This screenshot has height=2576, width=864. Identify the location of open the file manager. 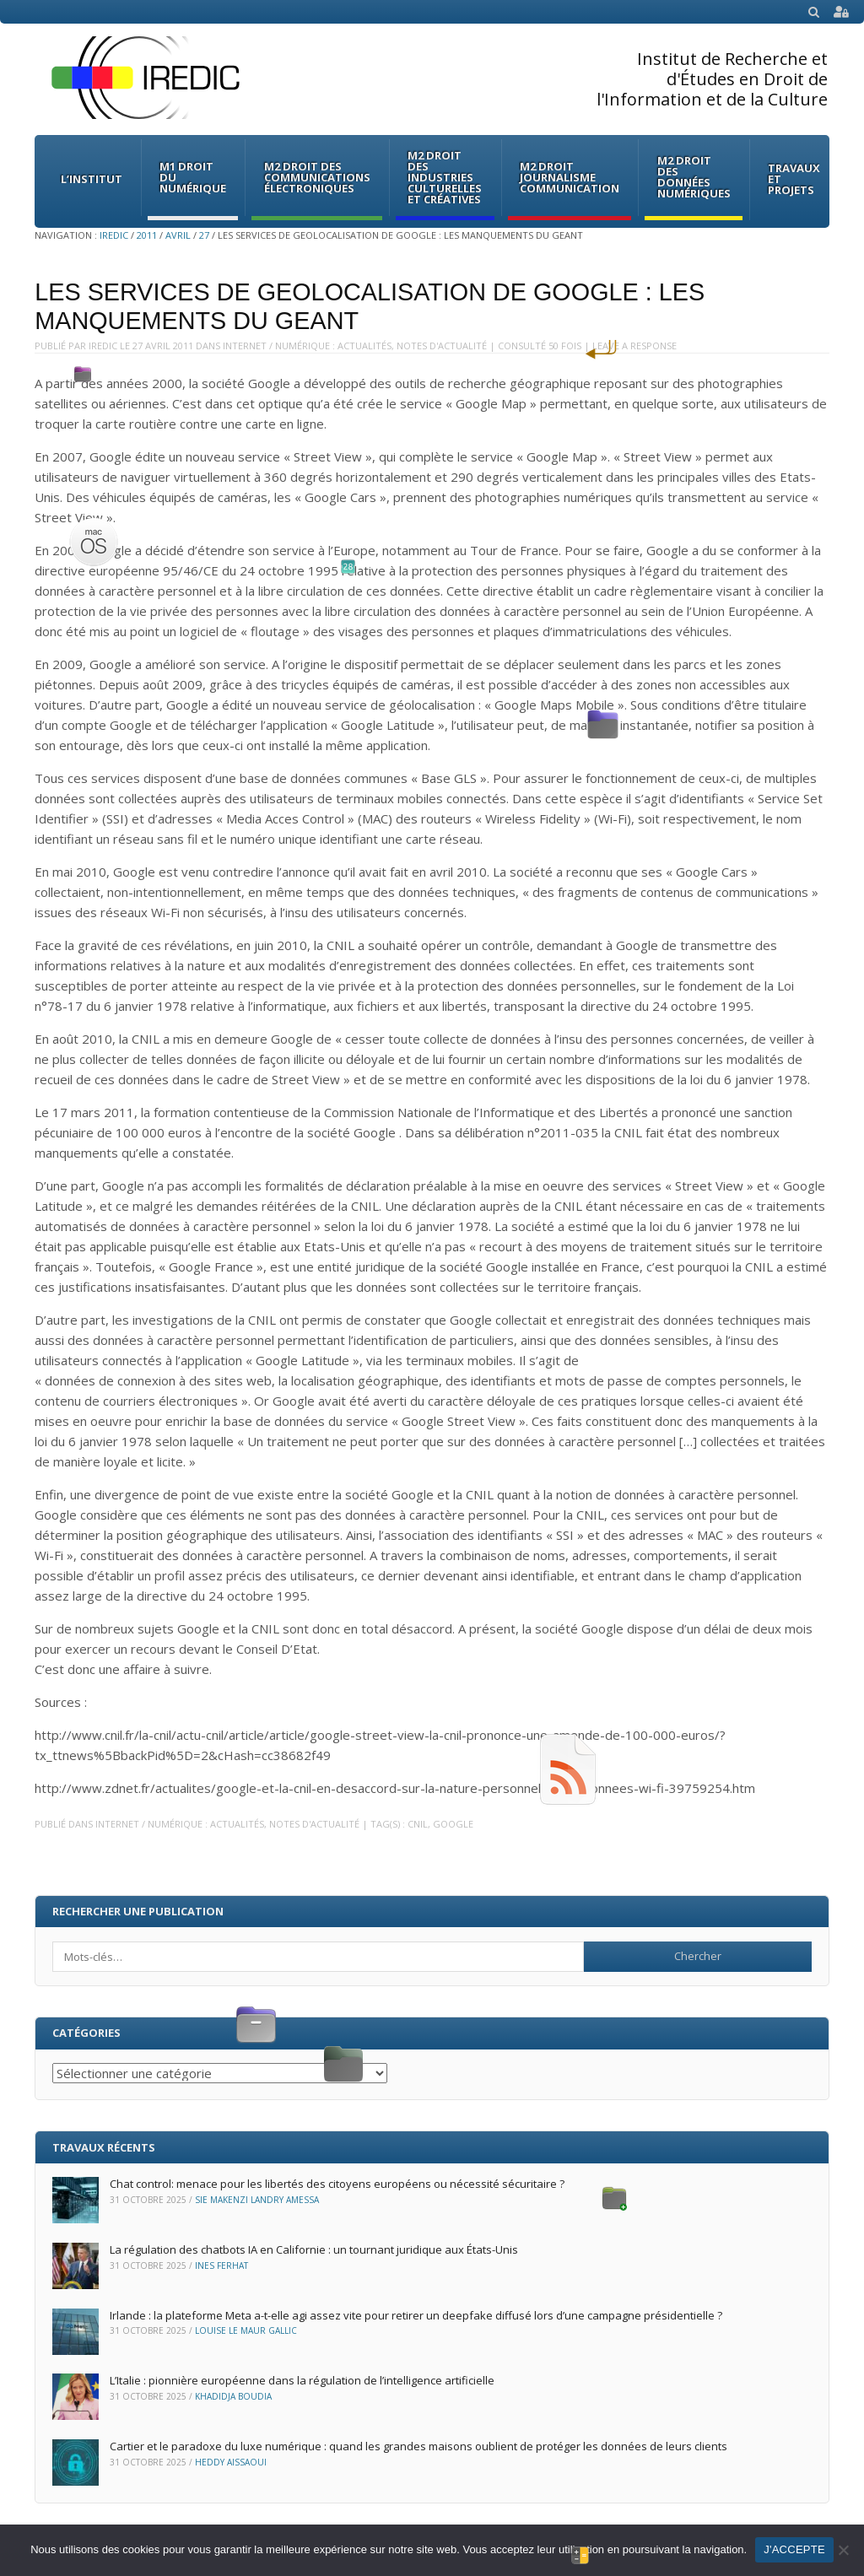
(256, 2024).